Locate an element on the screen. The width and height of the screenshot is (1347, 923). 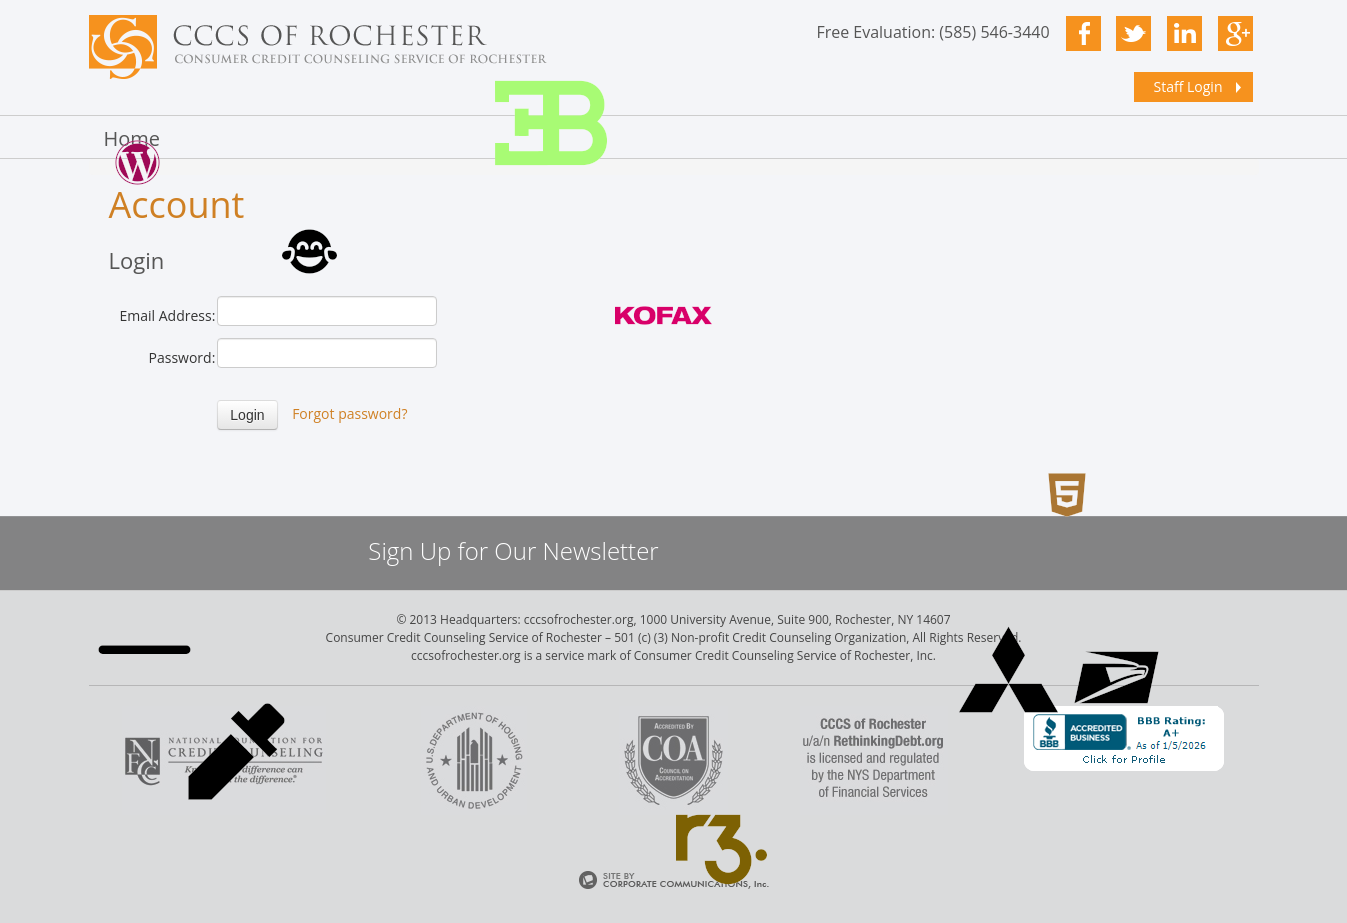
Mitsubishi brand logo is located at coordinates (1008, 669).